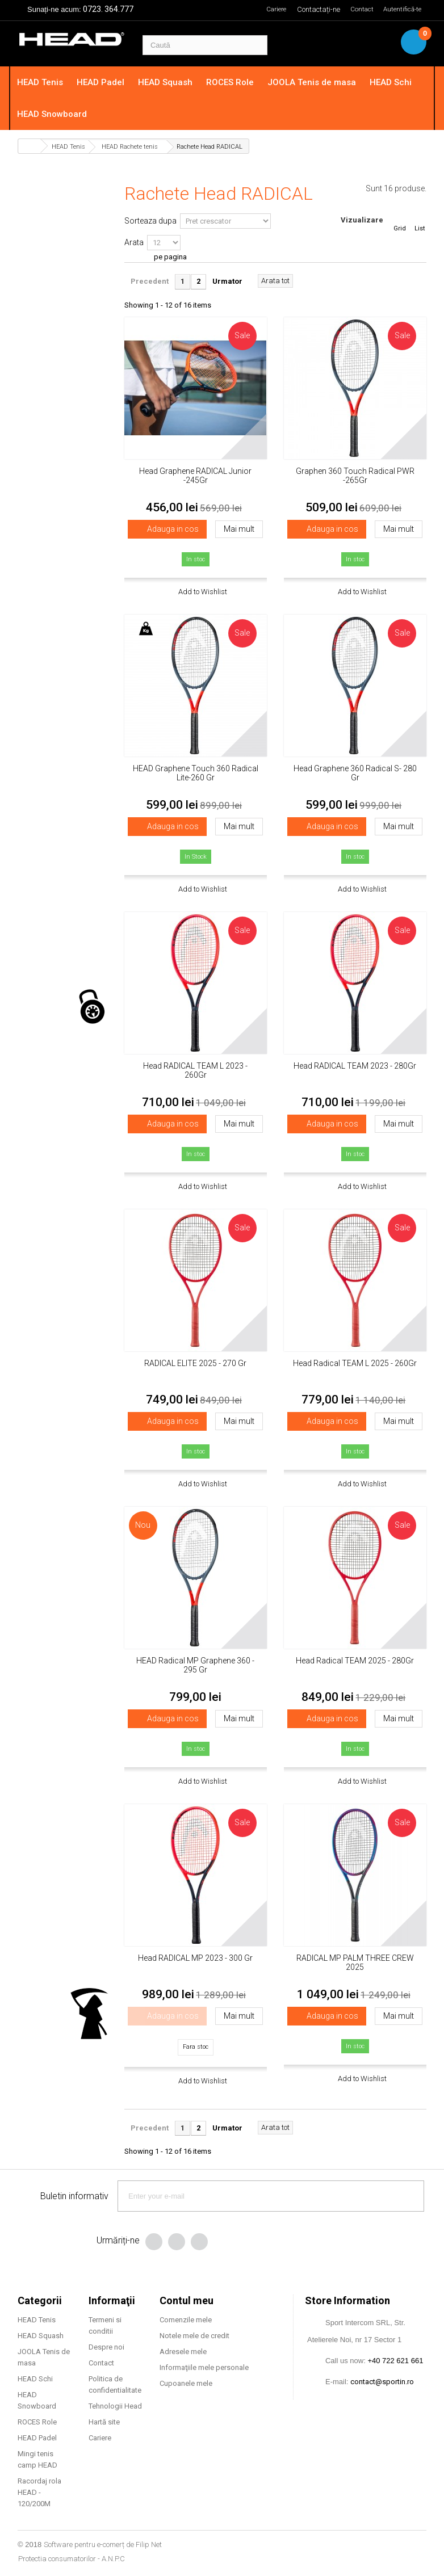  I want to click on adjust item weight or mass settings, so click(146, 628).